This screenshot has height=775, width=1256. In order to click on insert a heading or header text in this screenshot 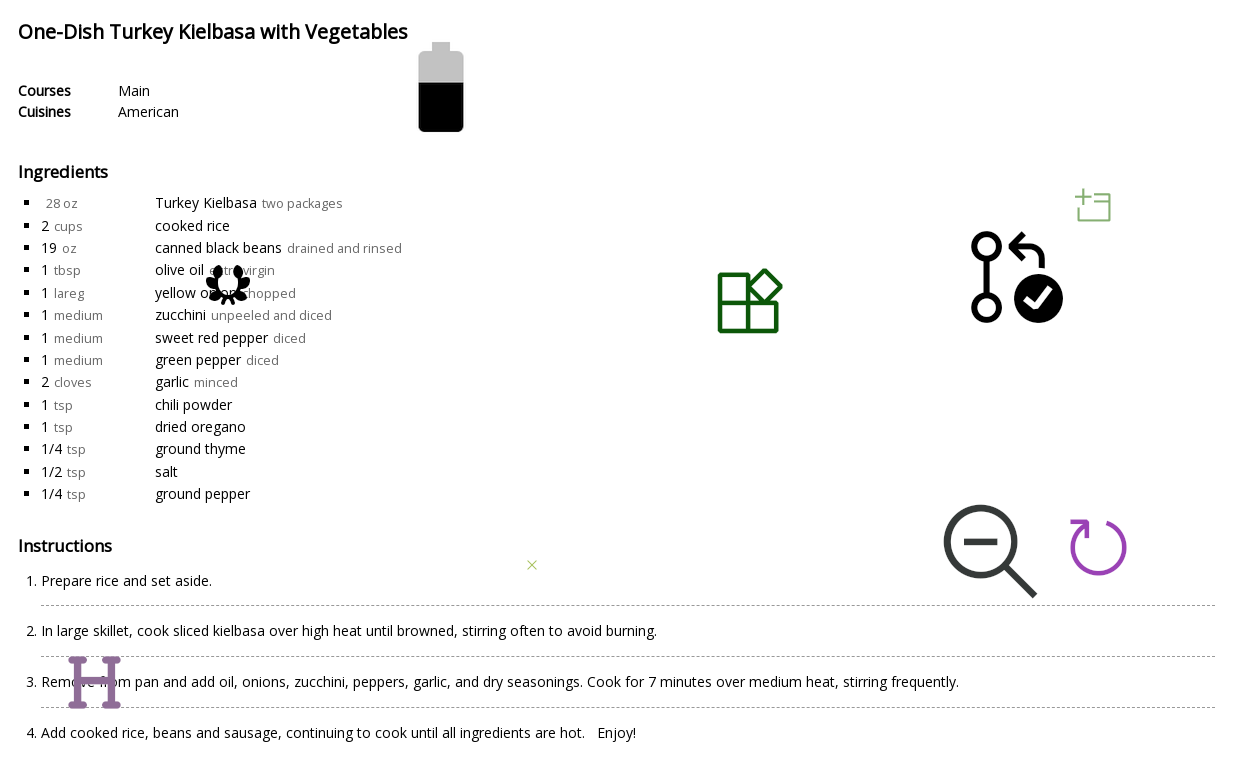, I will do `click(94, 682)`.